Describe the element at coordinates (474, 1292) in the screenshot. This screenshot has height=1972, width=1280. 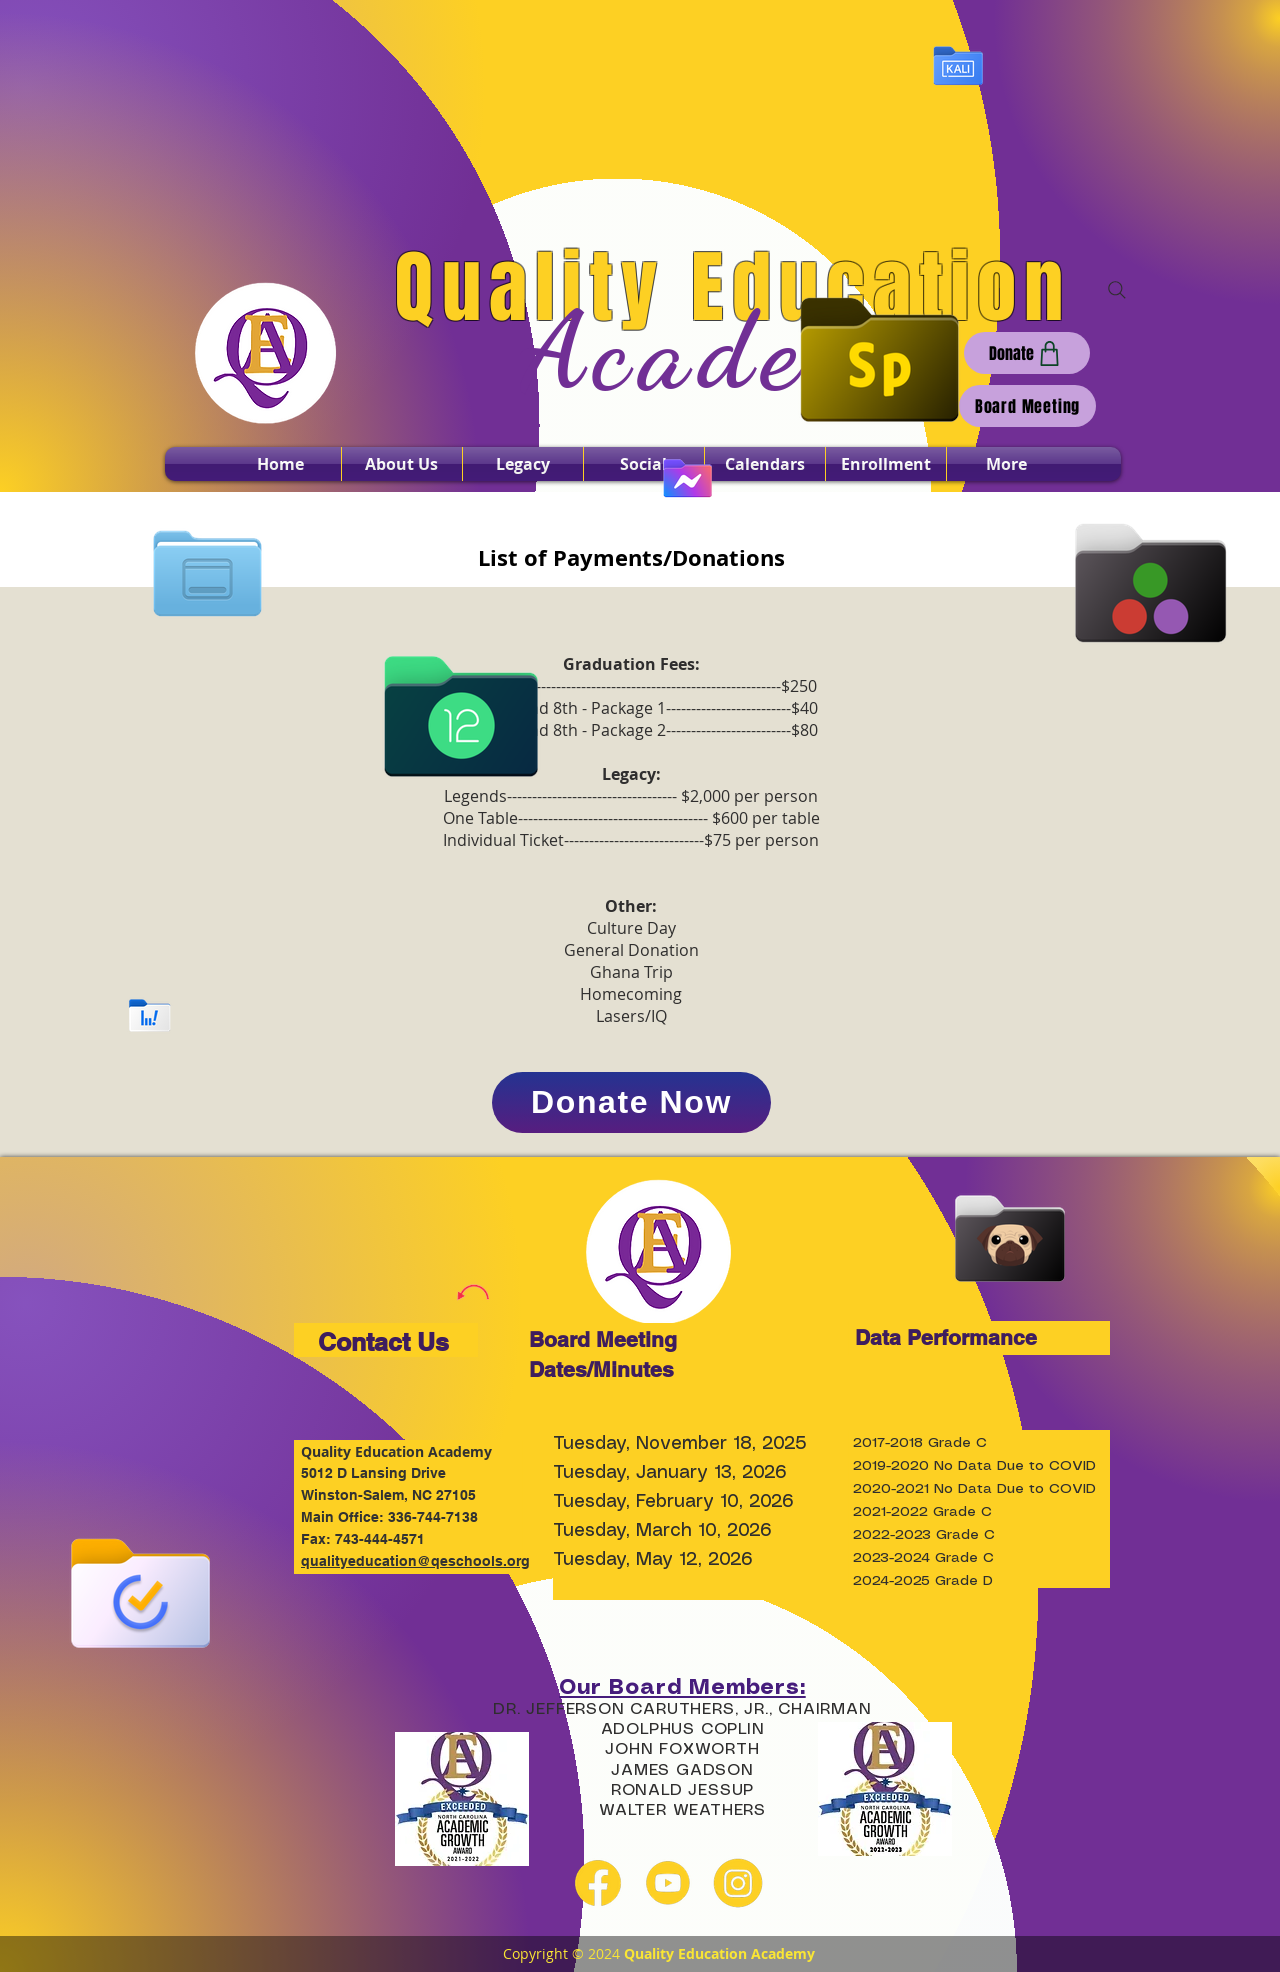
I see `undo the last action` at that location.